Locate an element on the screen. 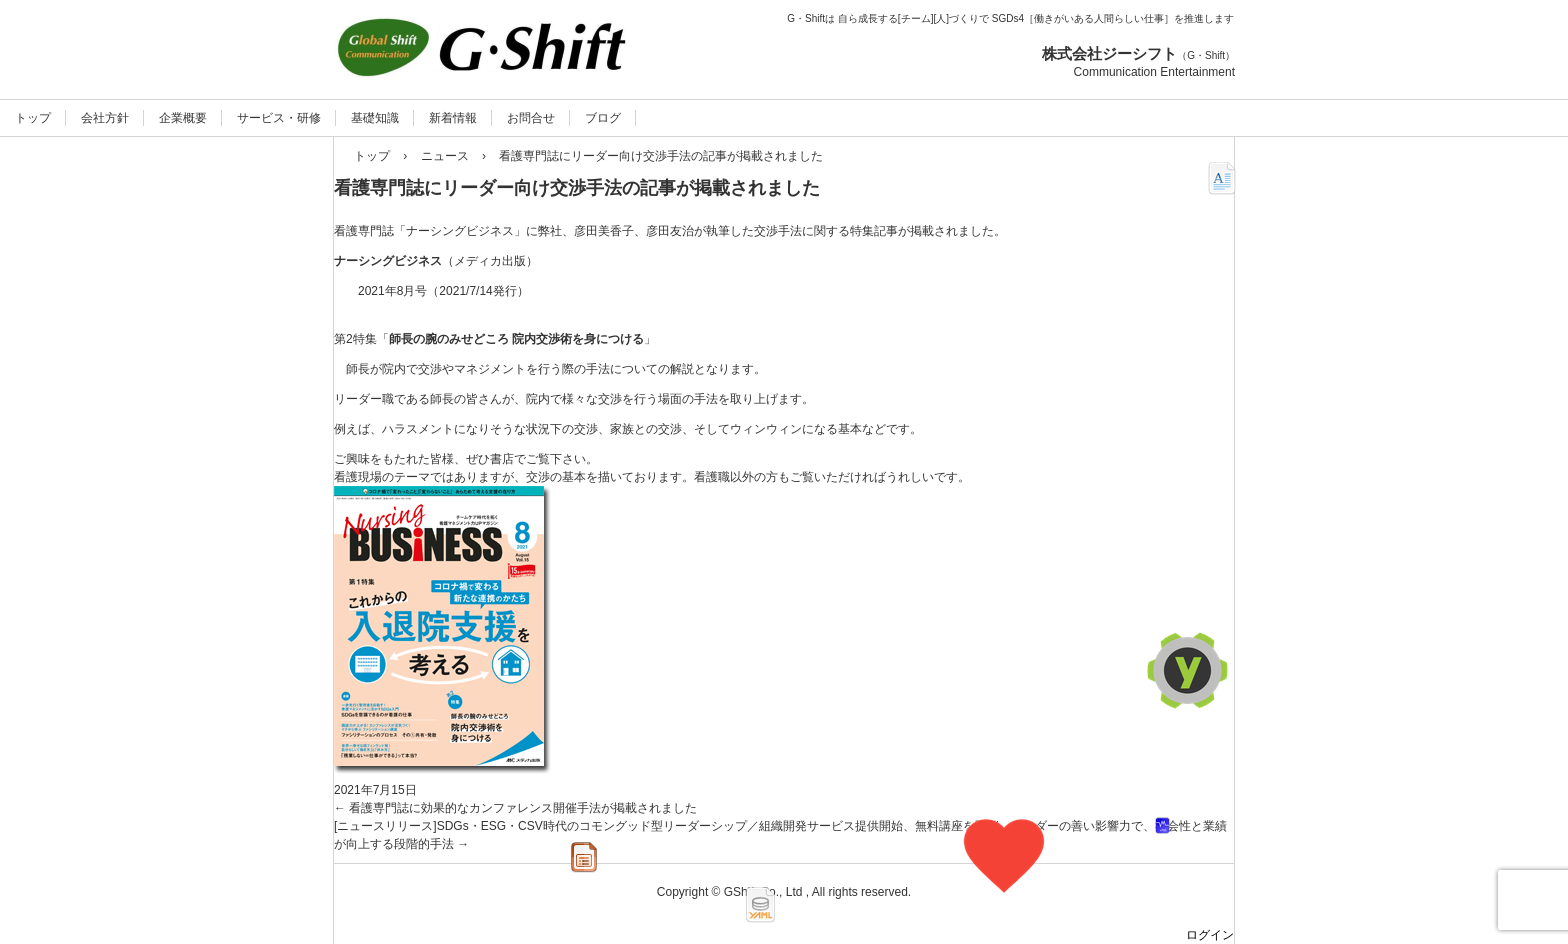 Image resolution: width=1568 pixels, height=944 pixels. open a text document file is located at coordinates (1222, 178).